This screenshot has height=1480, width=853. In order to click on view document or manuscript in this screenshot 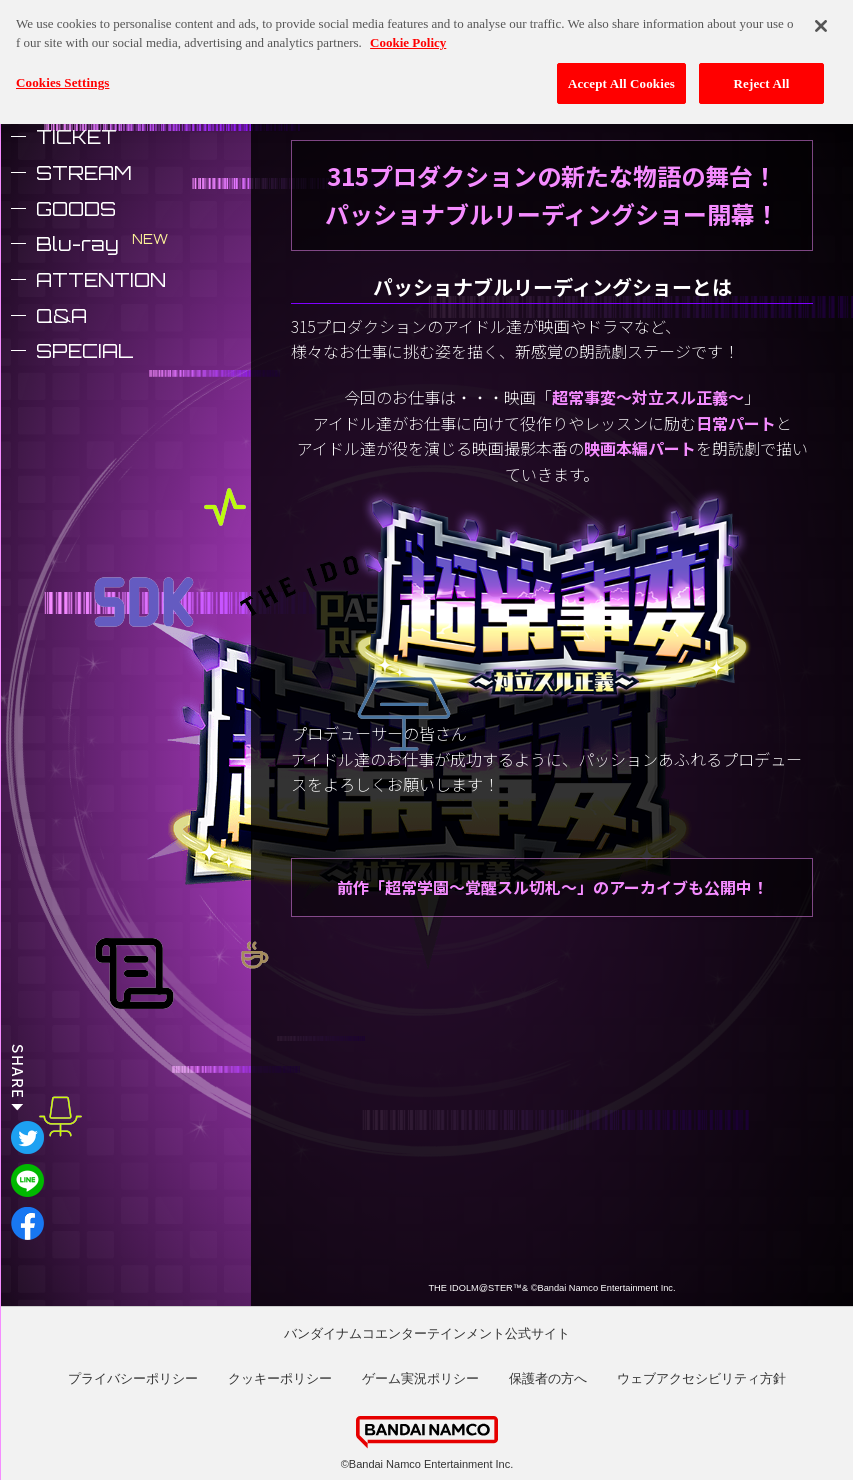, I will do `click(134, 973)`.